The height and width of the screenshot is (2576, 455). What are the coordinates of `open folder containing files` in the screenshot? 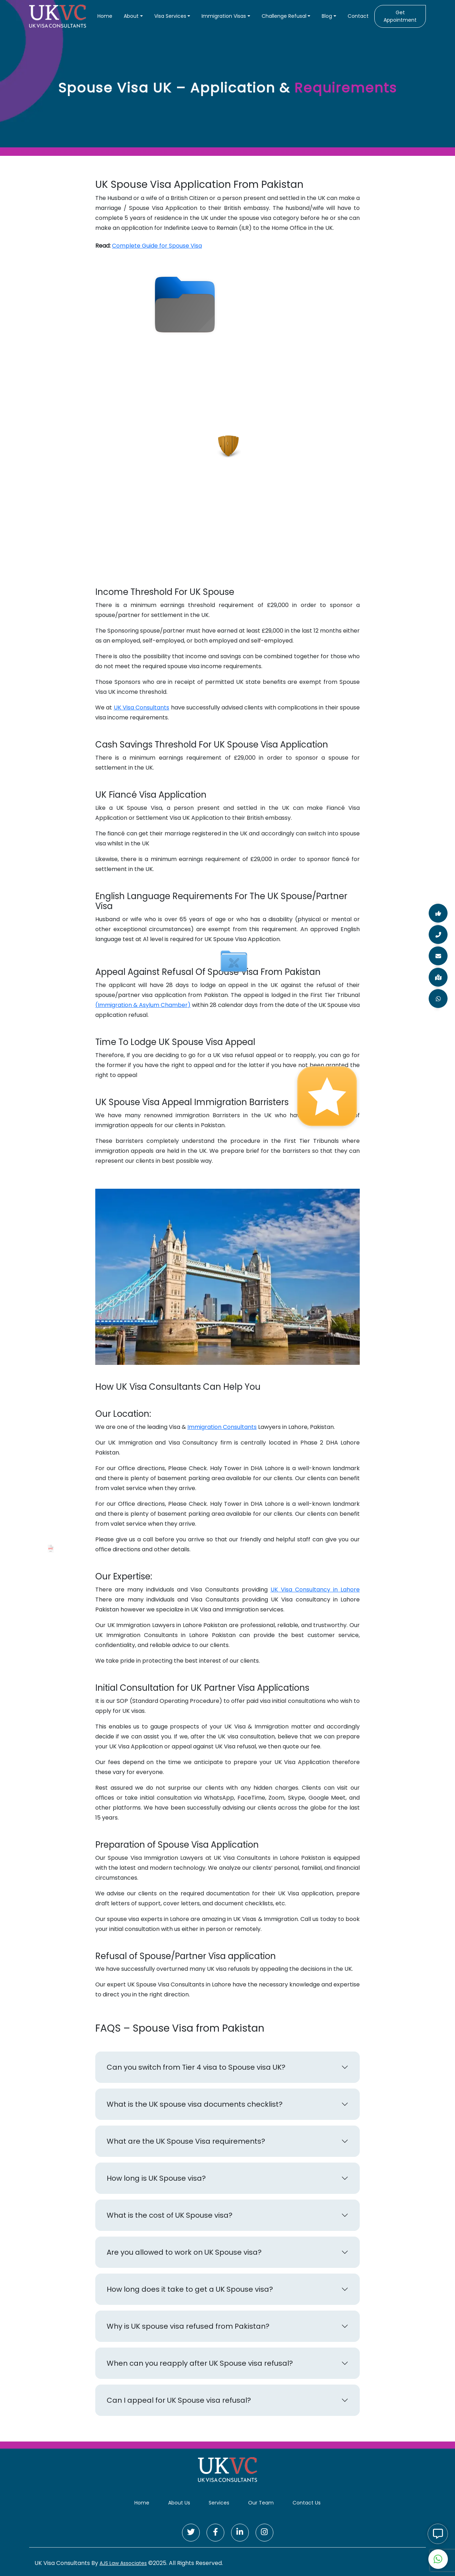 It's located at (185, 305).